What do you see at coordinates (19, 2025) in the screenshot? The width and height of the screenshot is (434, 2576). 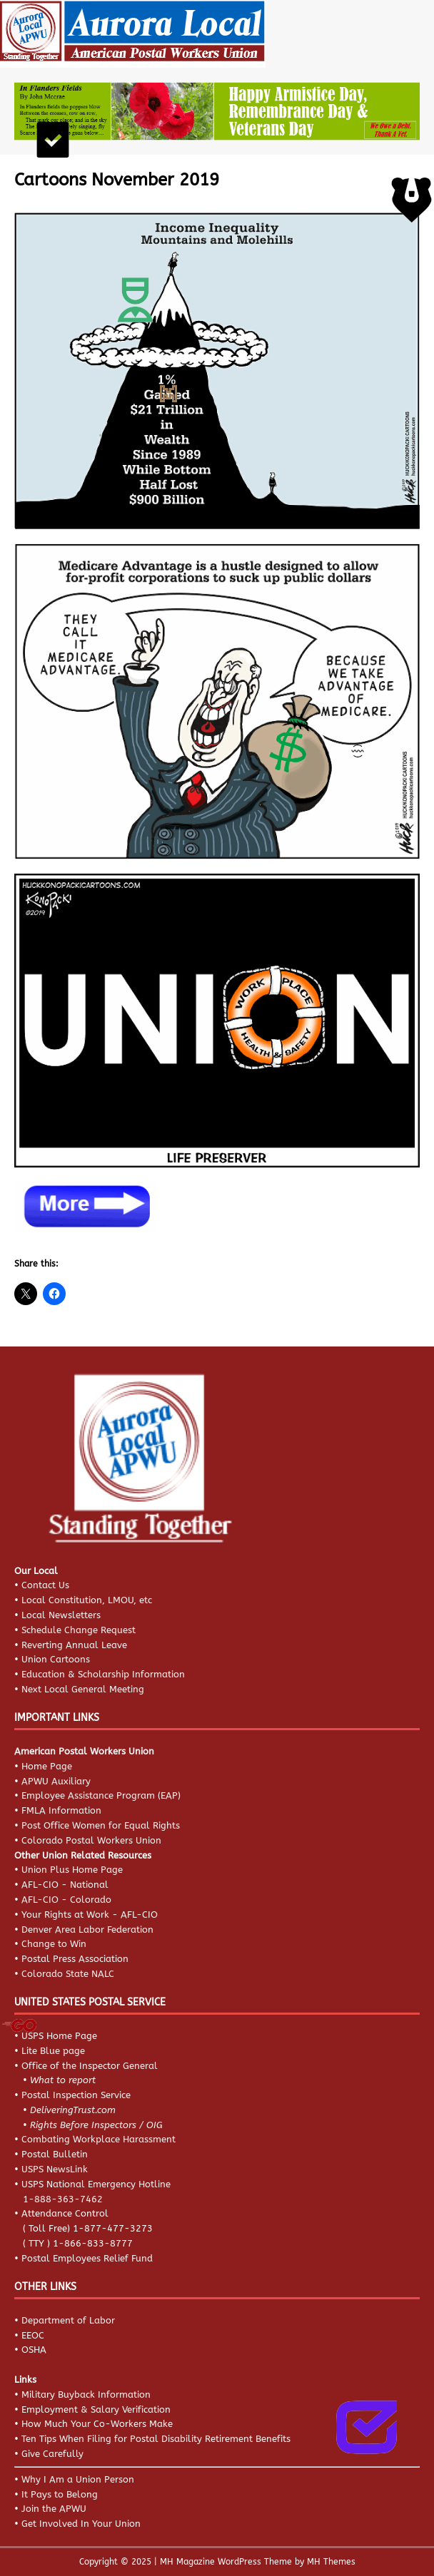 I see `go programming language logo` at bounding box center [19, 2025].